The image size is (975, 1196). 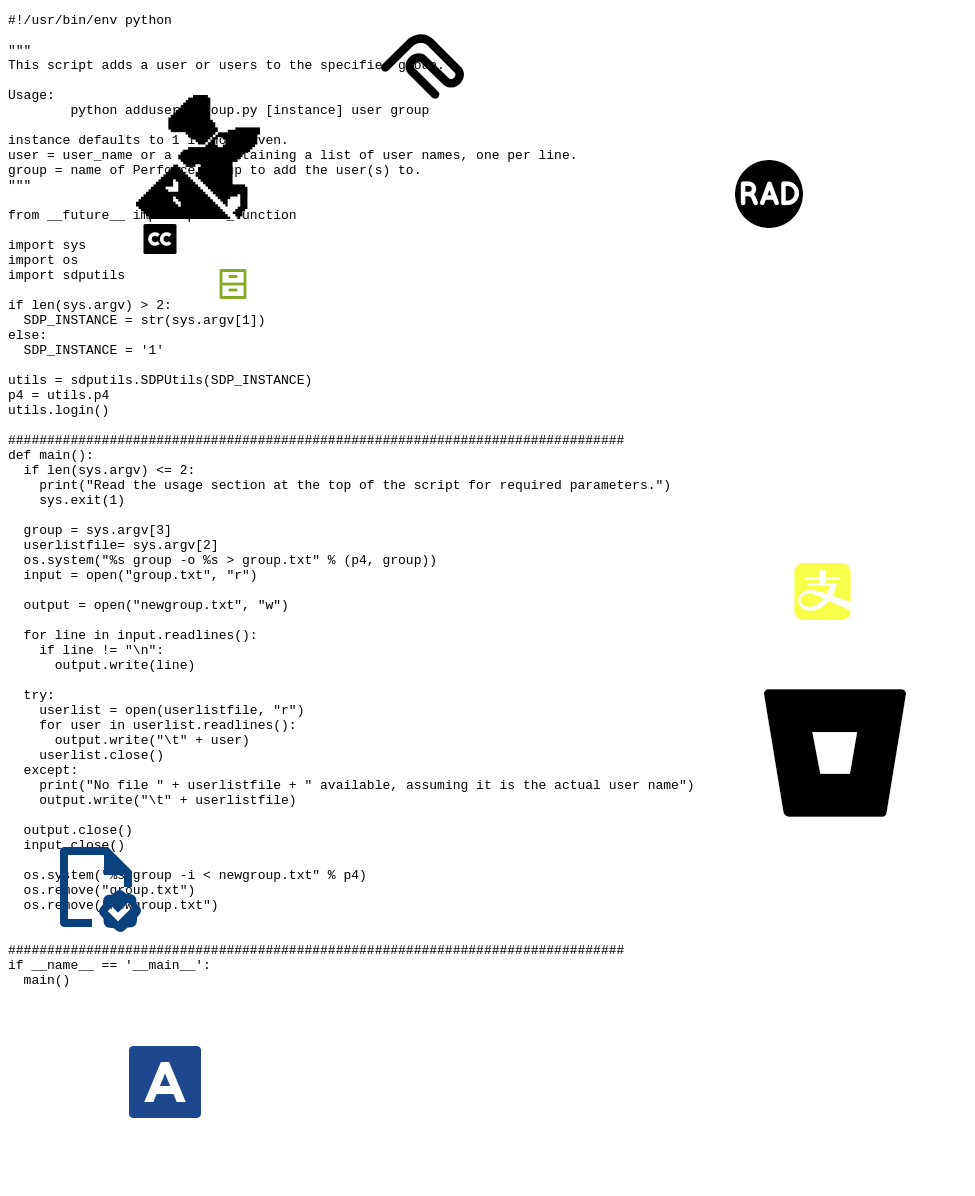 I want to click on switch input method or keyboard language, so click(x=165, y=1082).